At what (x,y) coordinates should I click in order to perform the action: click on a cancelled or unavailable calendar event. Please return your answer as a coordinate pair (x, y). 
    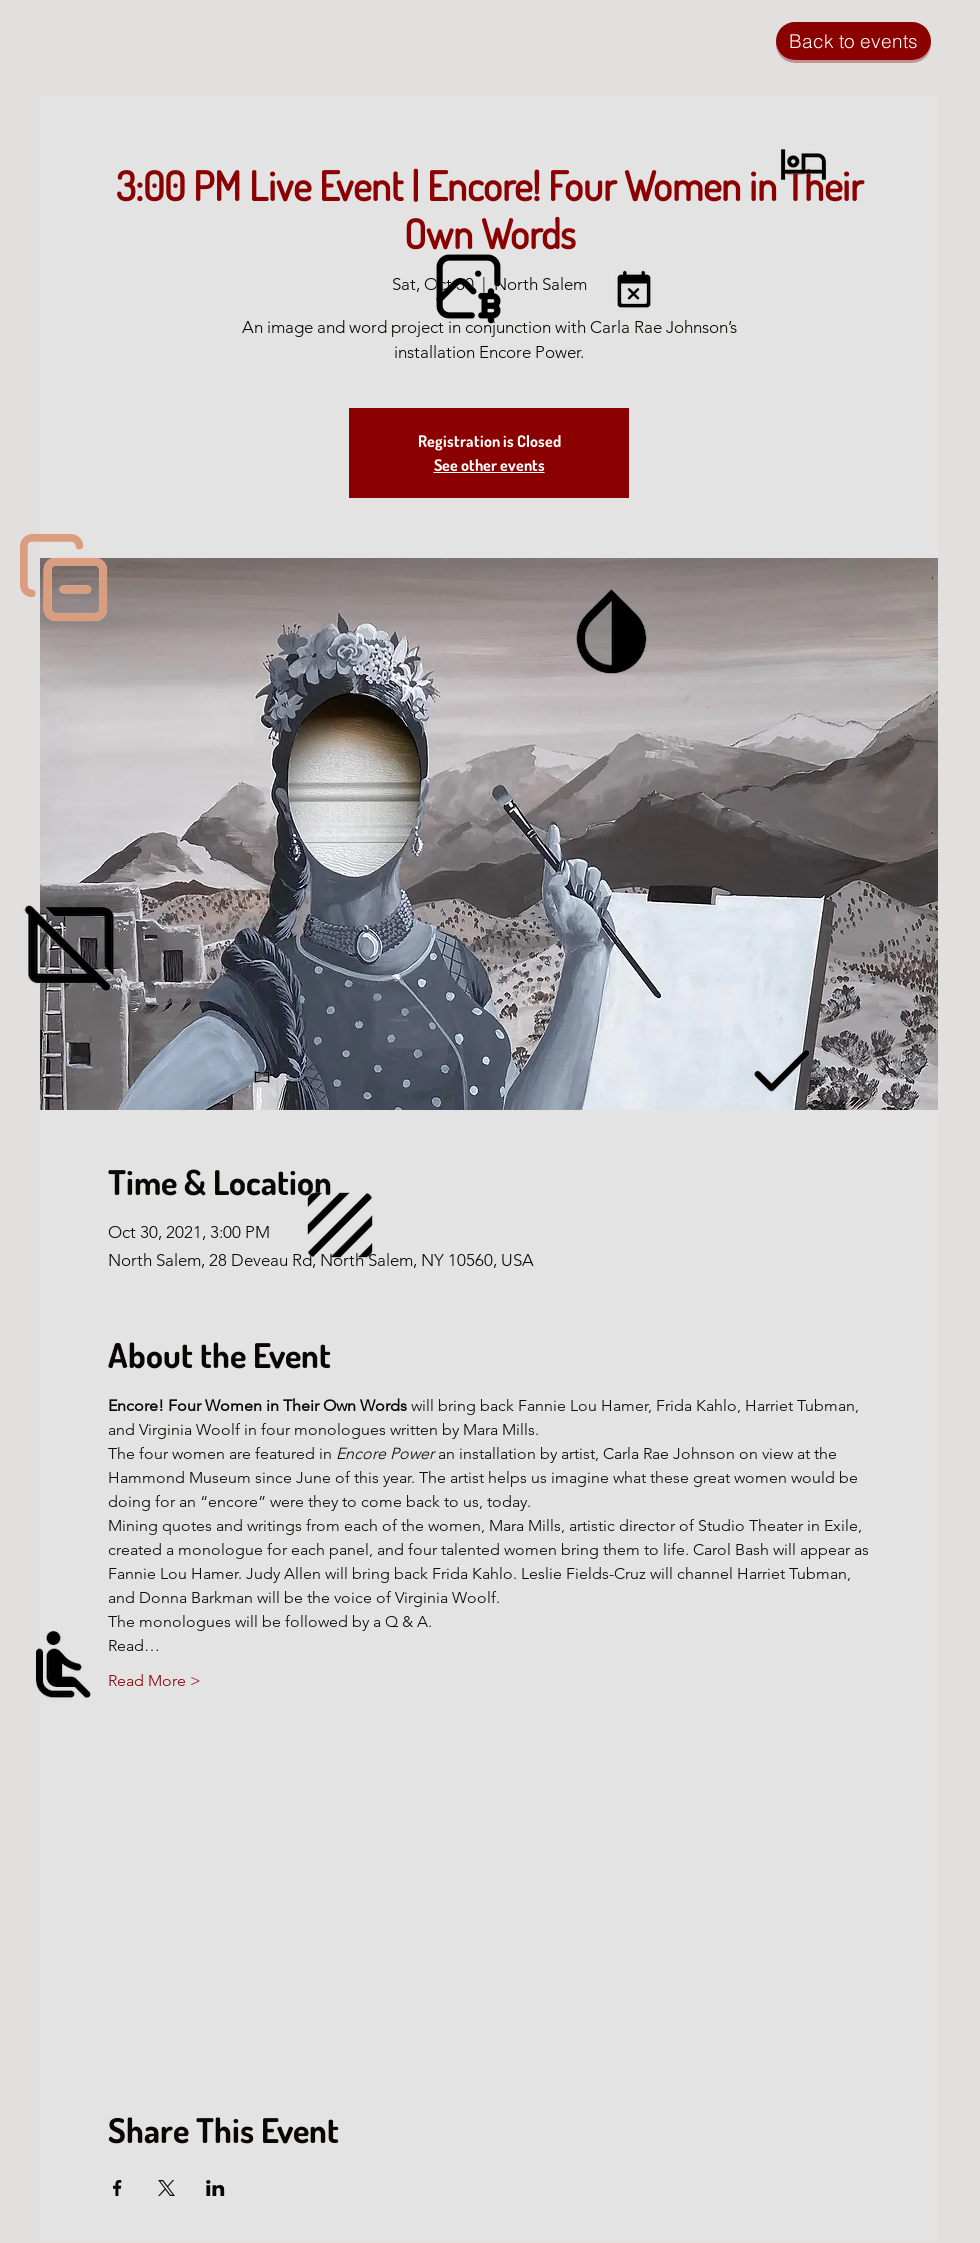
    Looking at the image, I should click on (634, 291).